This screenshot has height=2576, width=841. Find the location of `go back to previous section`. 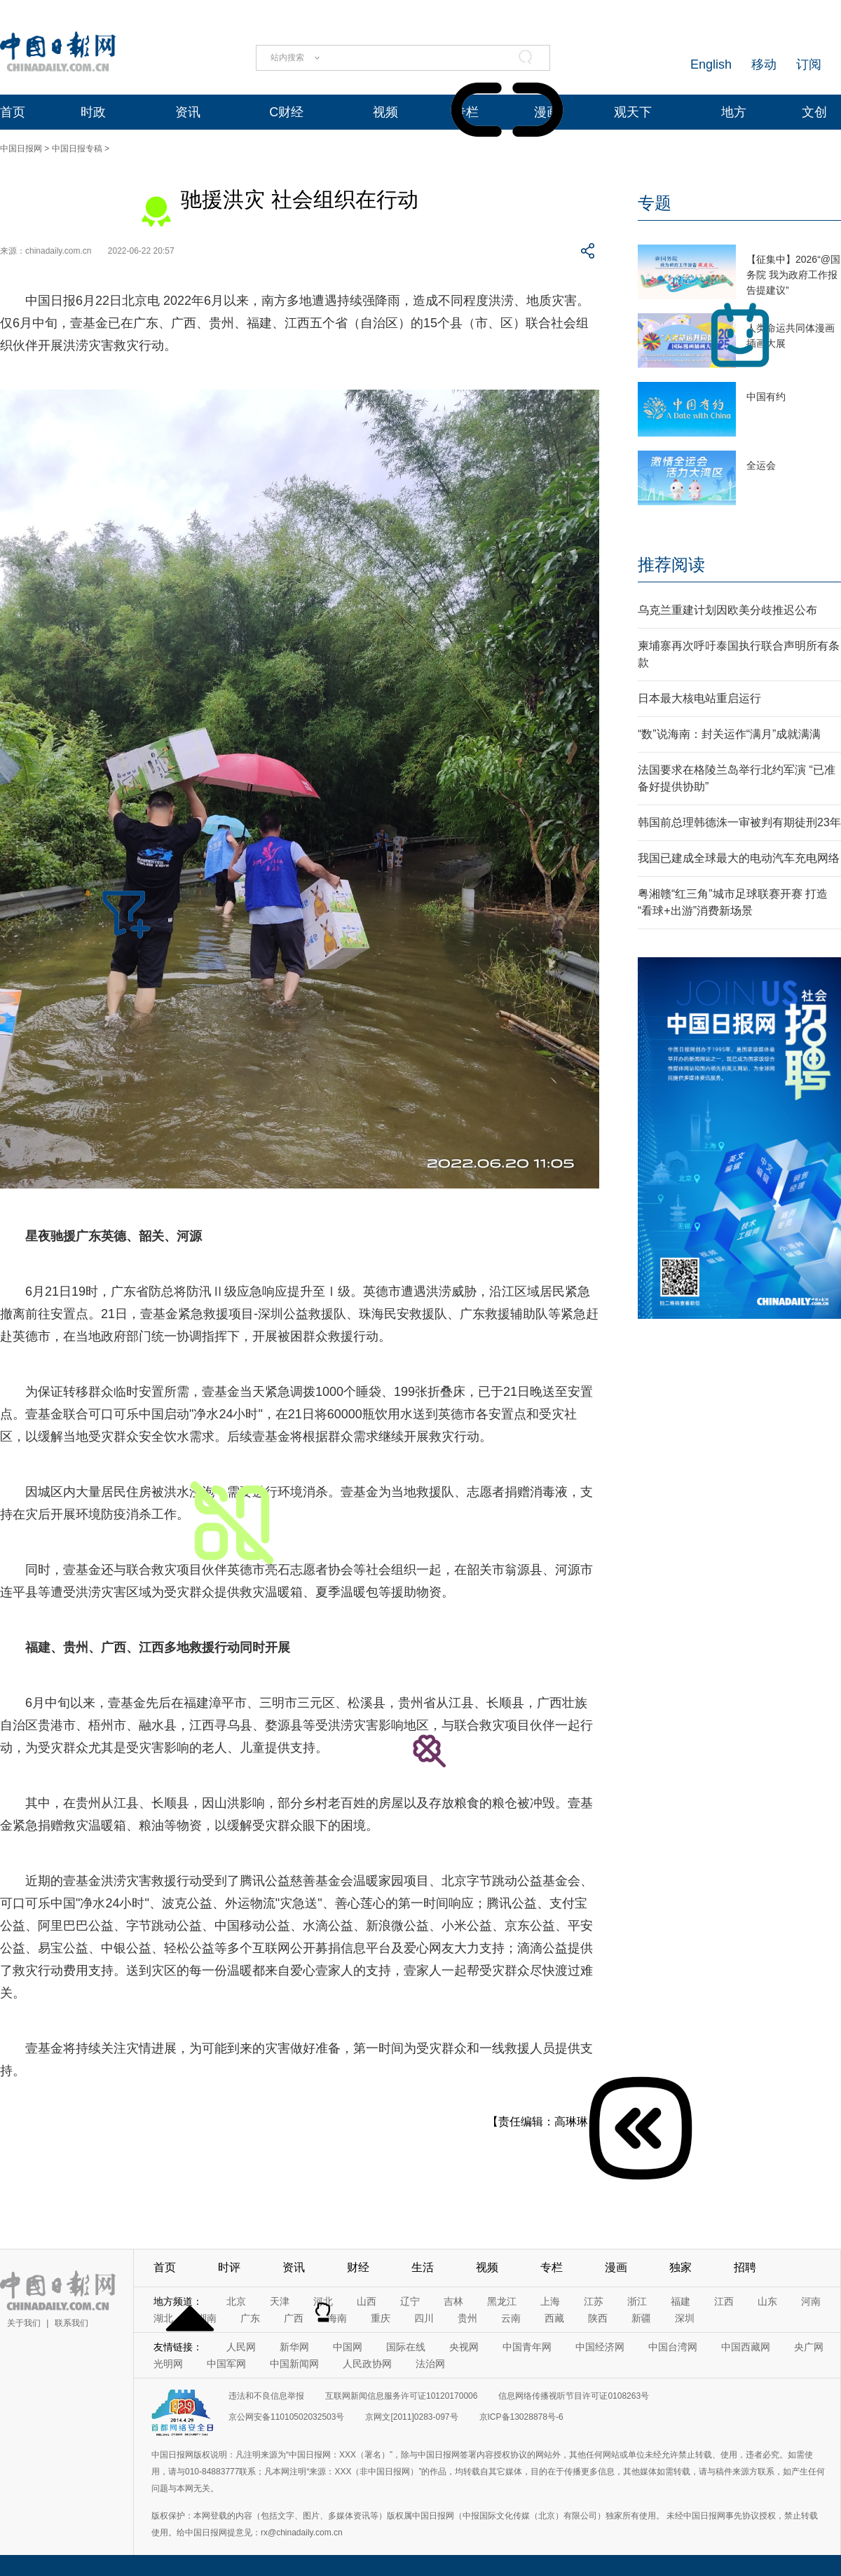

go back to previous section is located at coordinates (641, 2128).